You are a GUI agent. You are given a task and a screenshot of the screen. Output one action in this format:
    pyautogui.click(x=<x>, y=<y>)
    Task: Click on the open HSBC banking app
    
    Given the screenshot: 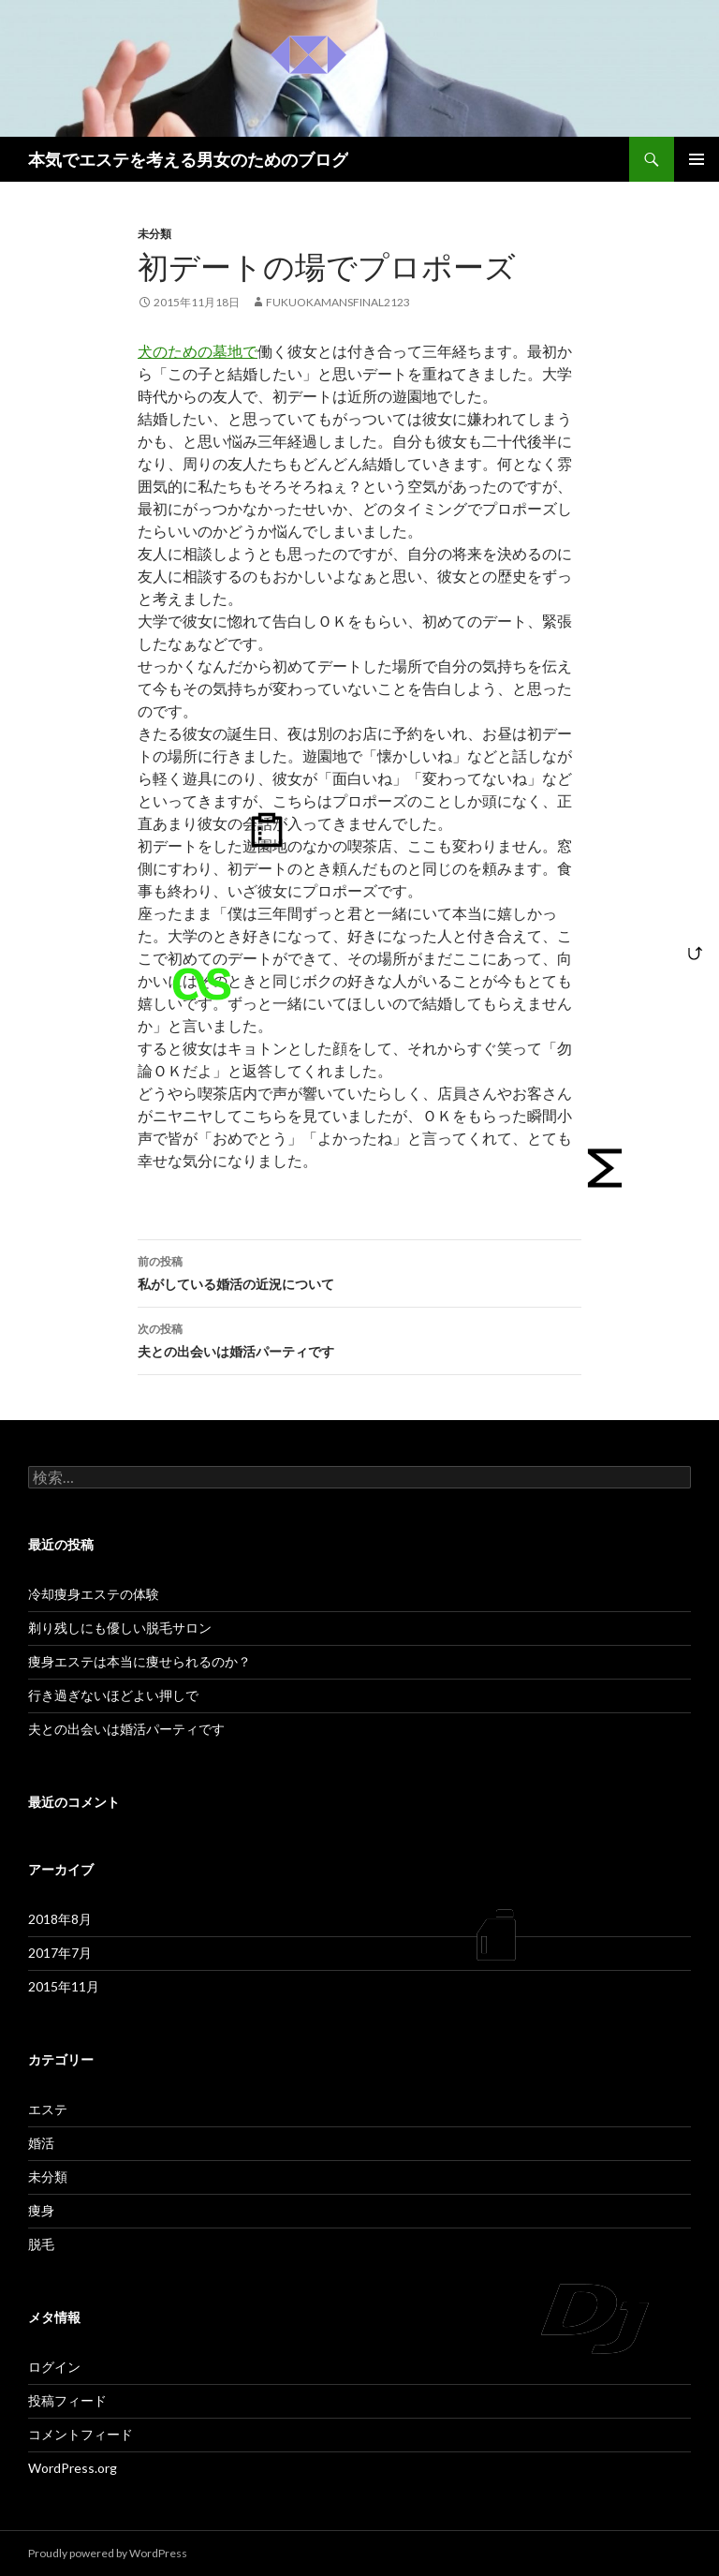 What is the action you would take?
    pyautogui.click(x=308, y=54)
    